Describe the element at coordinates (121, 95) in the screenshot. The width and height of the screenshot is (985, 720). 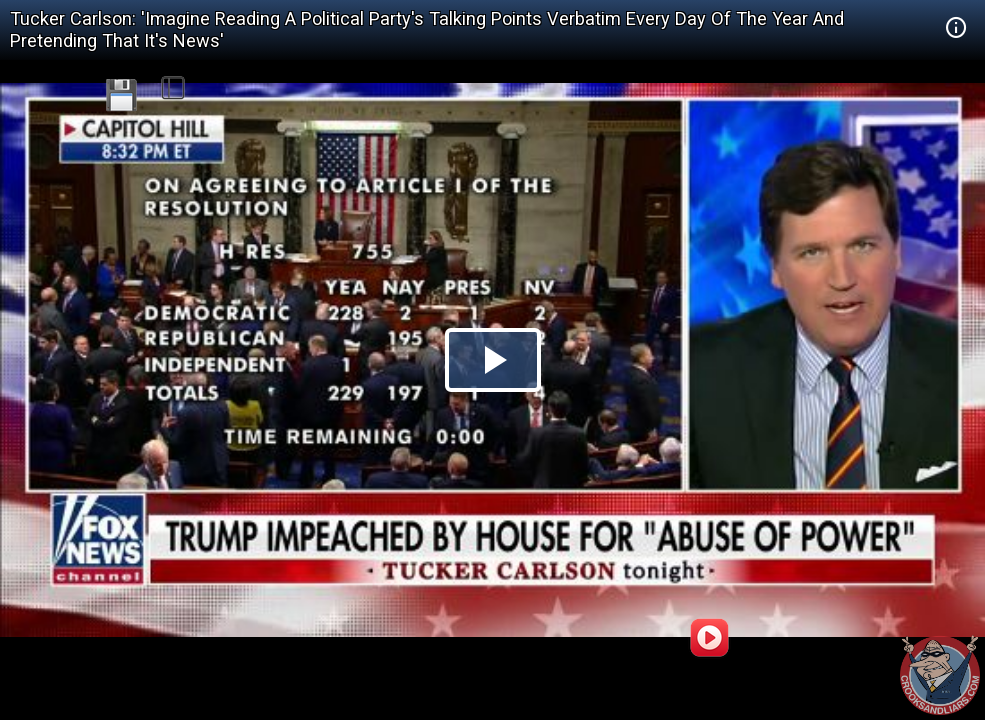
I see `save the current file or document` at that location.